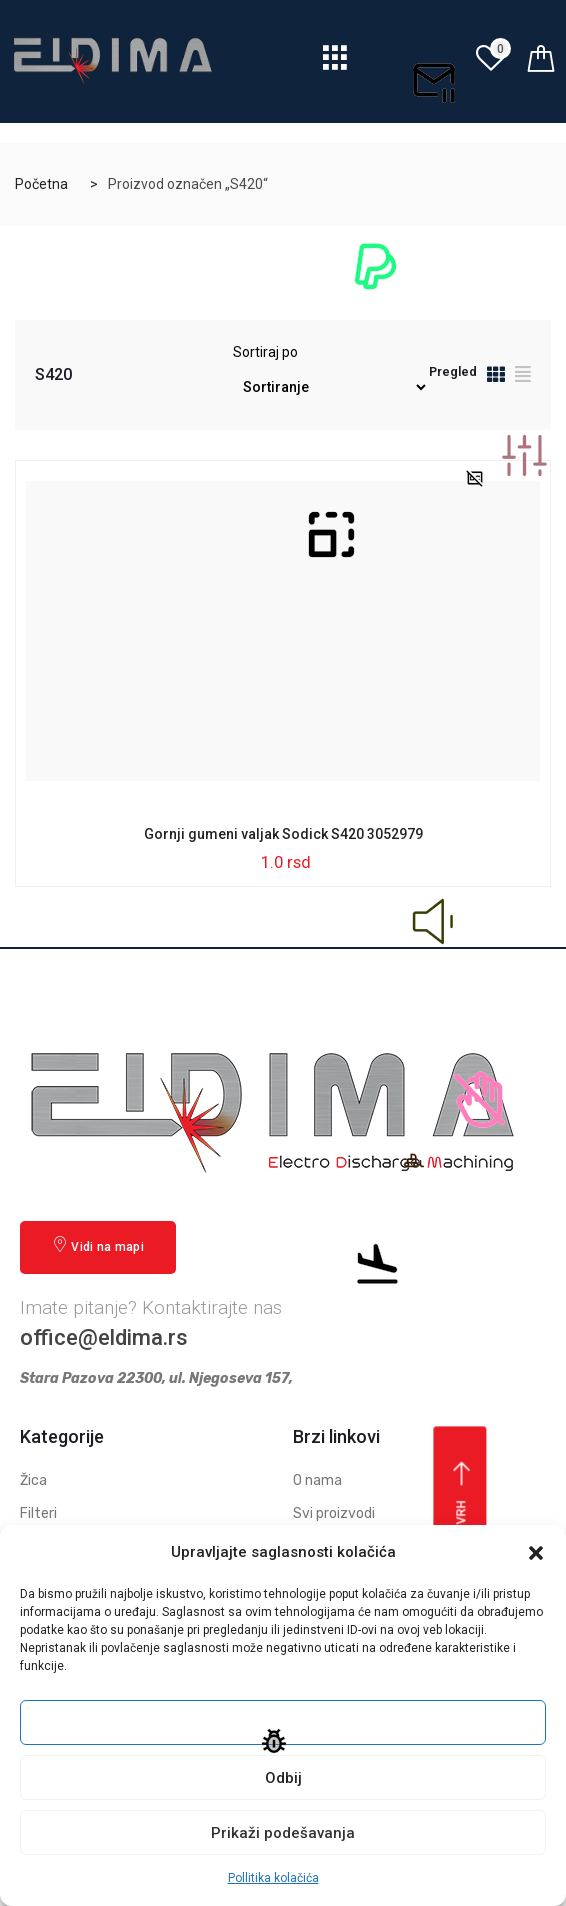 This screenshot has height=1906, width=566. I want to click on pause email notifications, so click(434, 80).